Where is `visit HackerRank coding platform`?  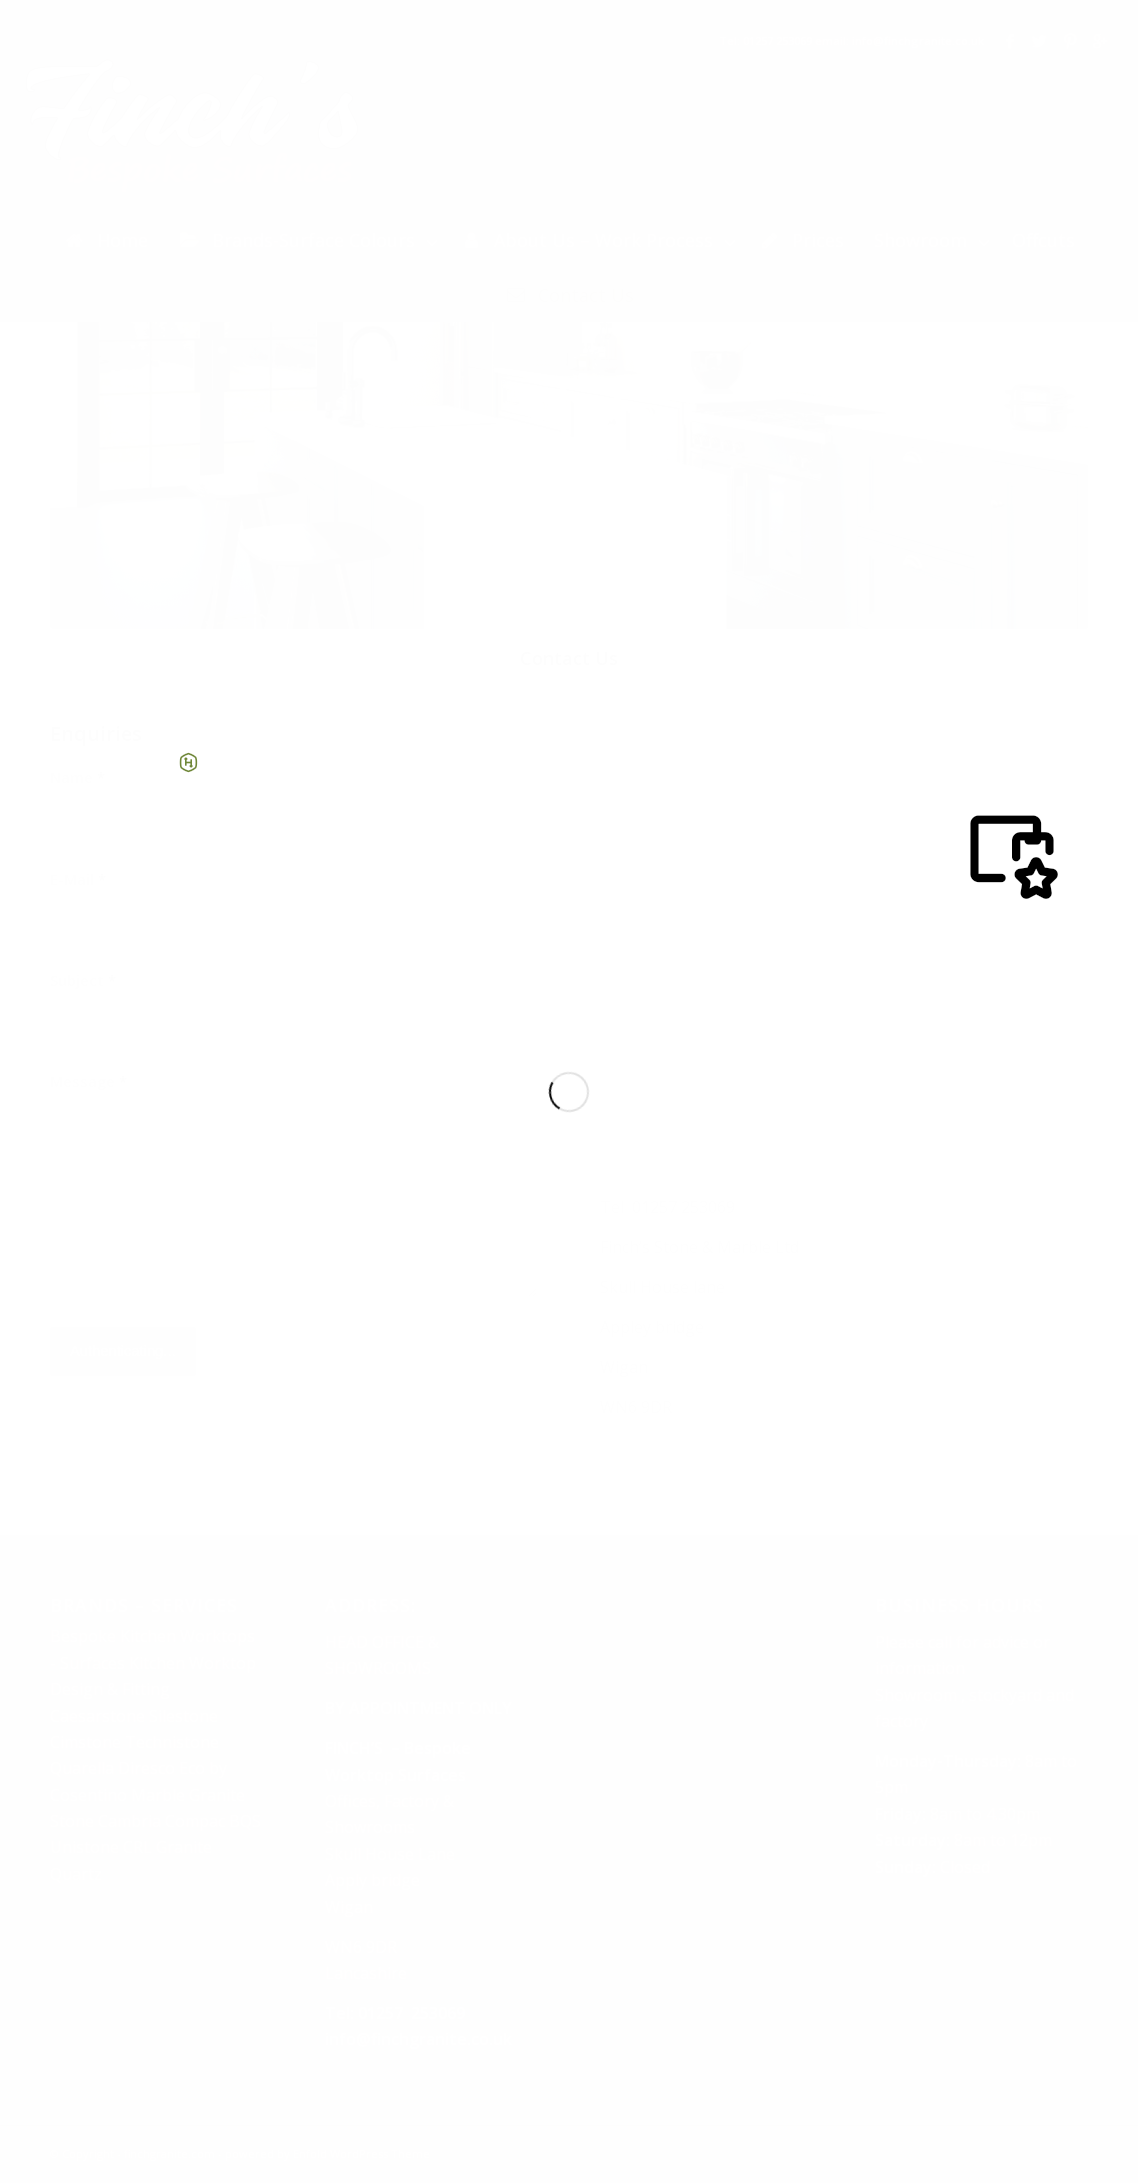 visit HackerRank coding platform is located at coordinates (188, 762).